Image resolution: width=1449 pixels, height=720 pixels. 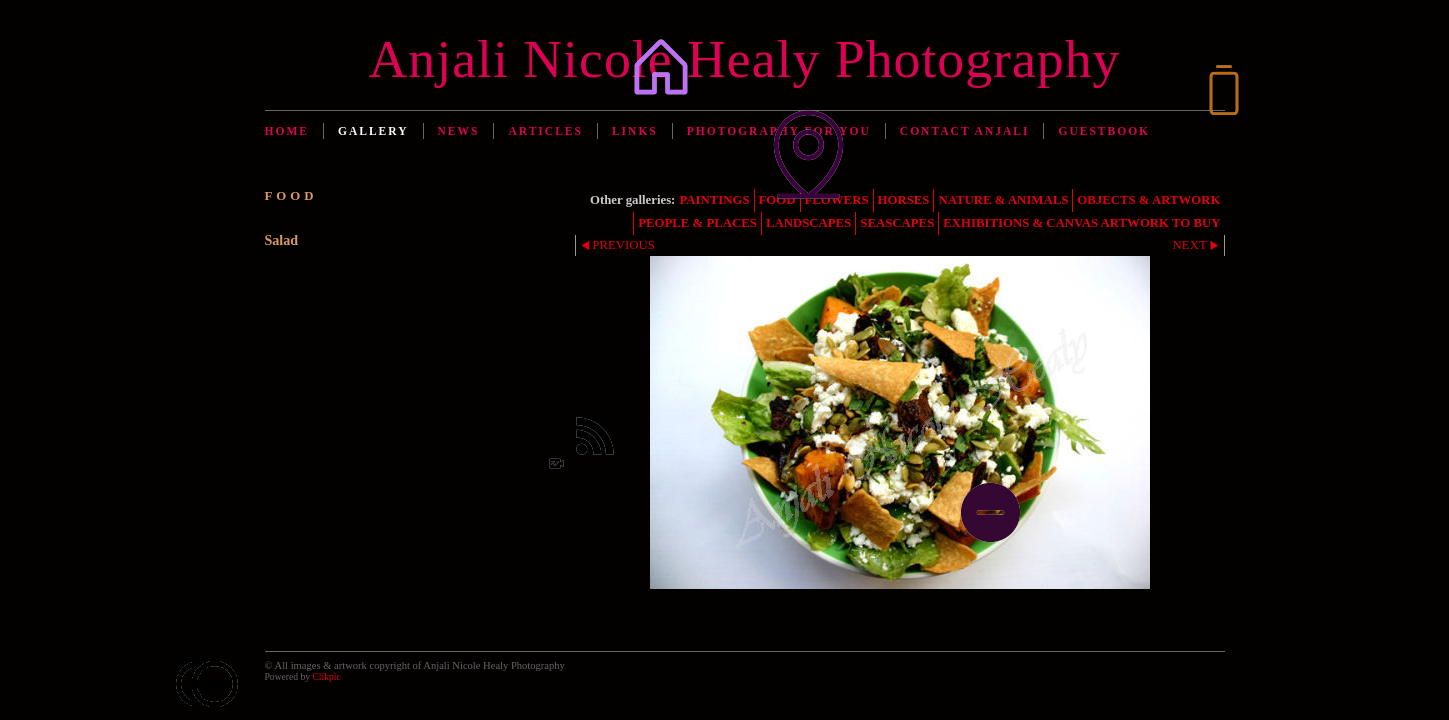 I want to click on indicates battery is empty or critically low, so click(x=1224, y=91).